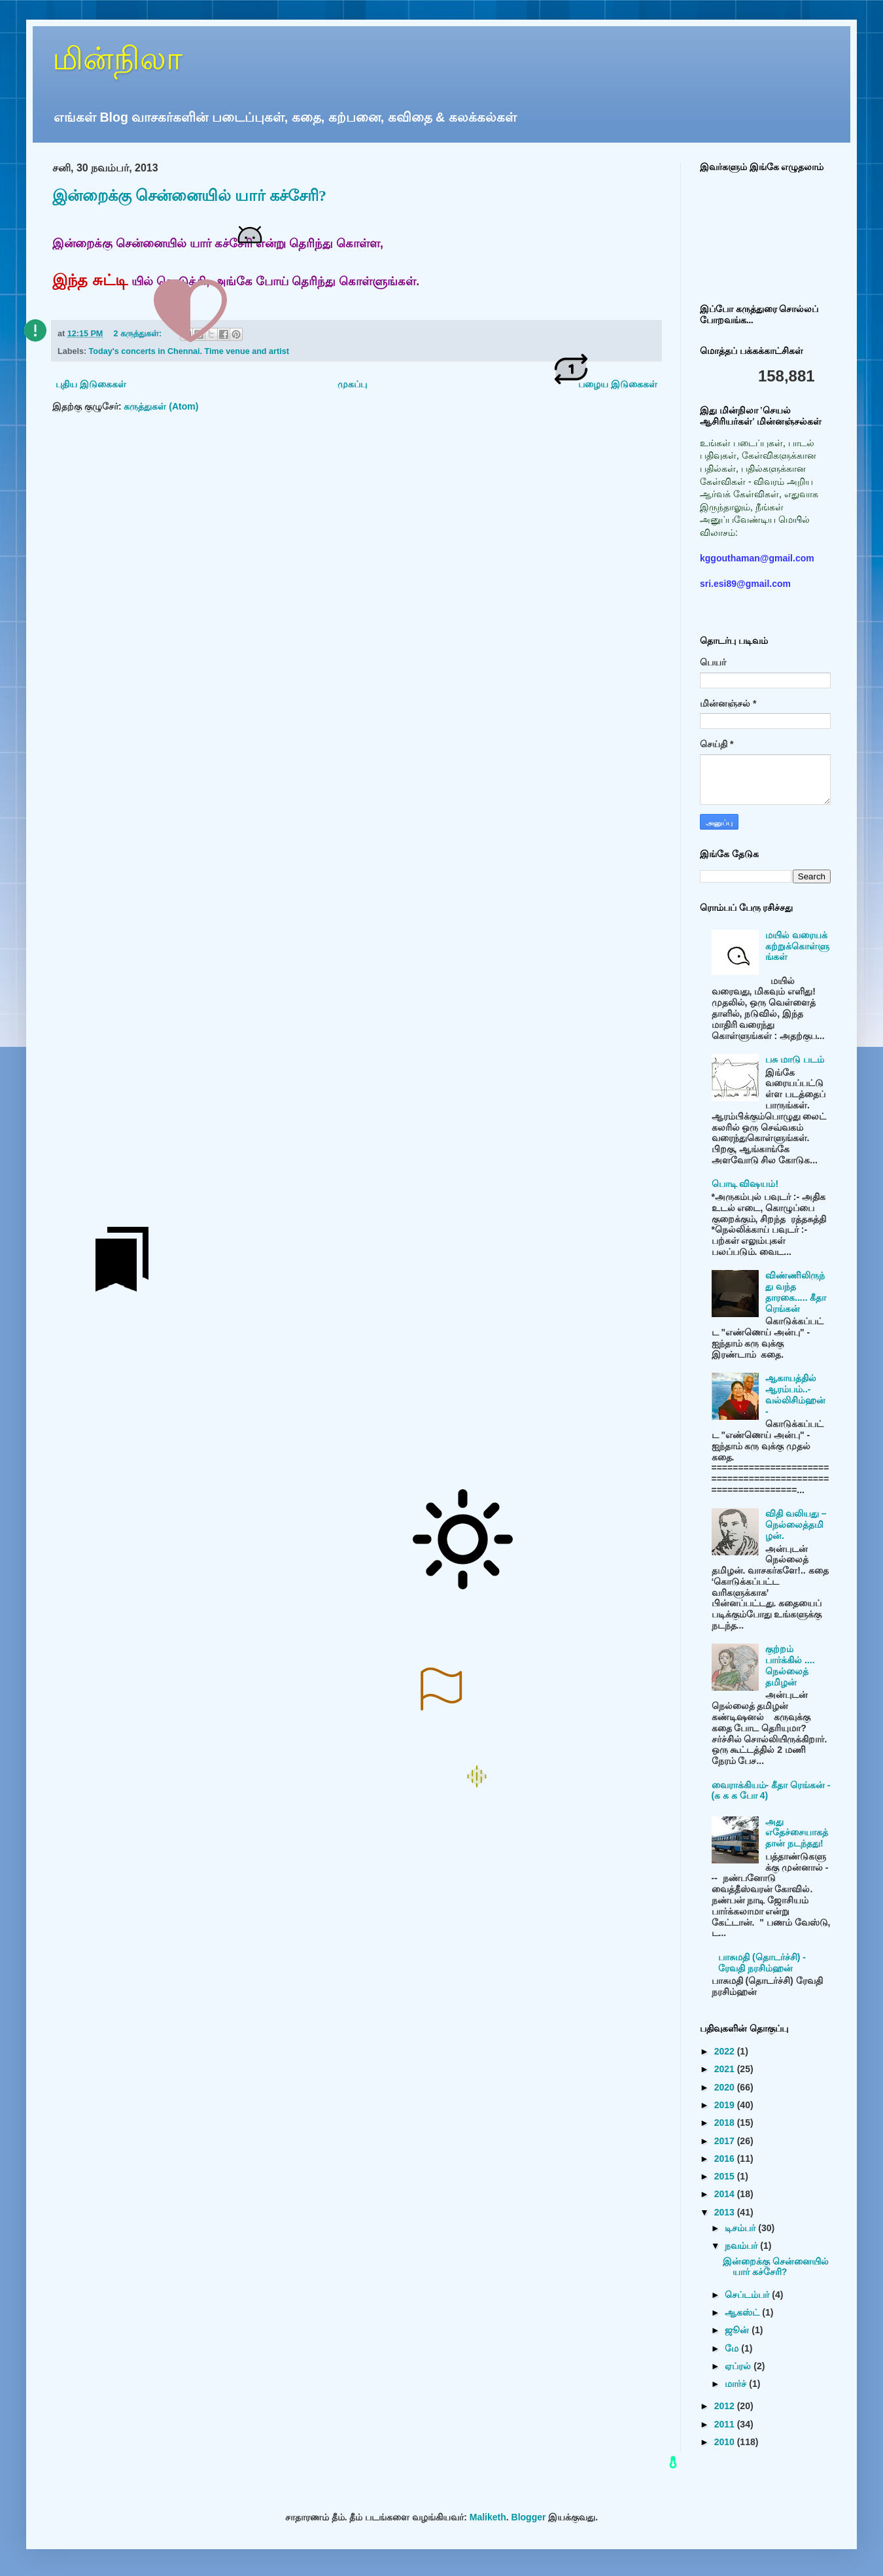 The image size is (883, 2576). Describe the element at coordinates (571, 369) in the screenshot. I see `repeat the current track once` at that location.